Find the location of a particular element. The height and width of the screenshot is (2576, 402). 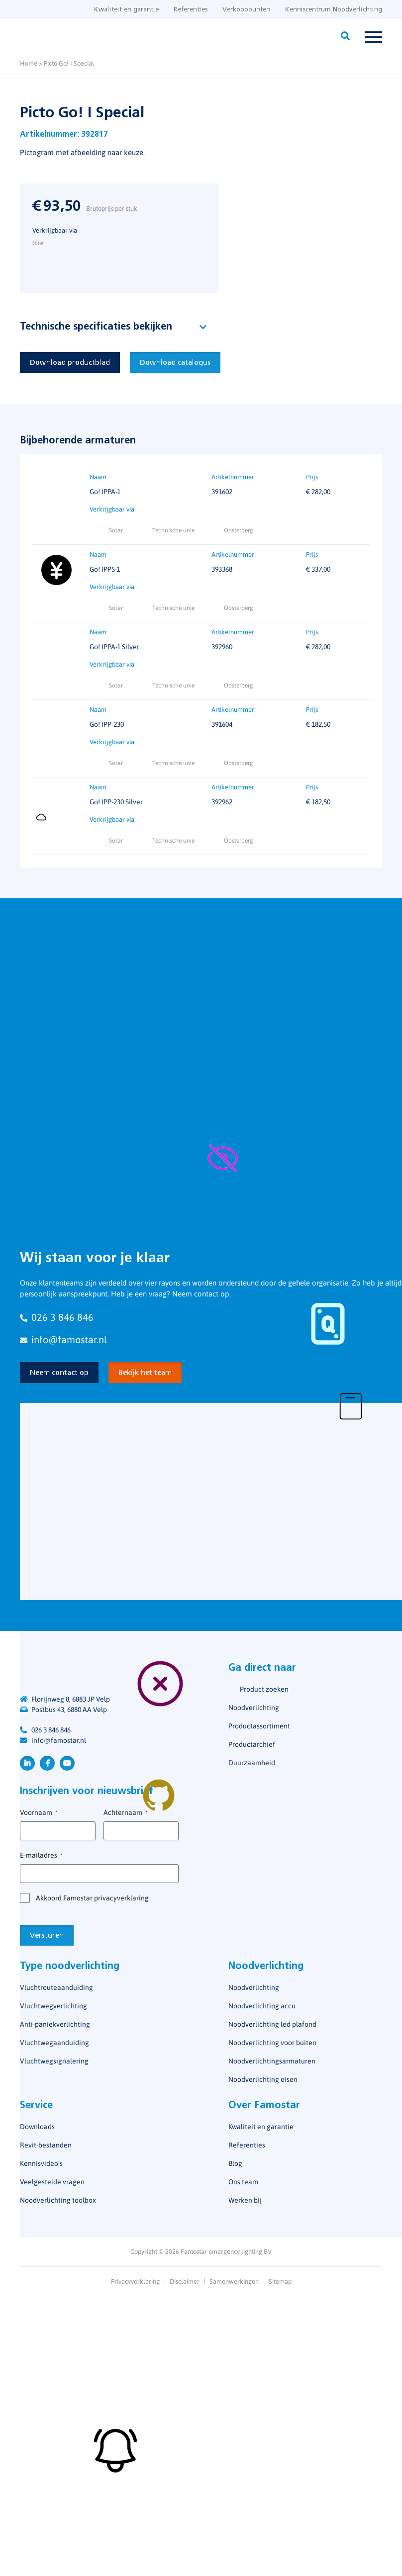

view price in japanese yen is located at coordinates (56, 570).